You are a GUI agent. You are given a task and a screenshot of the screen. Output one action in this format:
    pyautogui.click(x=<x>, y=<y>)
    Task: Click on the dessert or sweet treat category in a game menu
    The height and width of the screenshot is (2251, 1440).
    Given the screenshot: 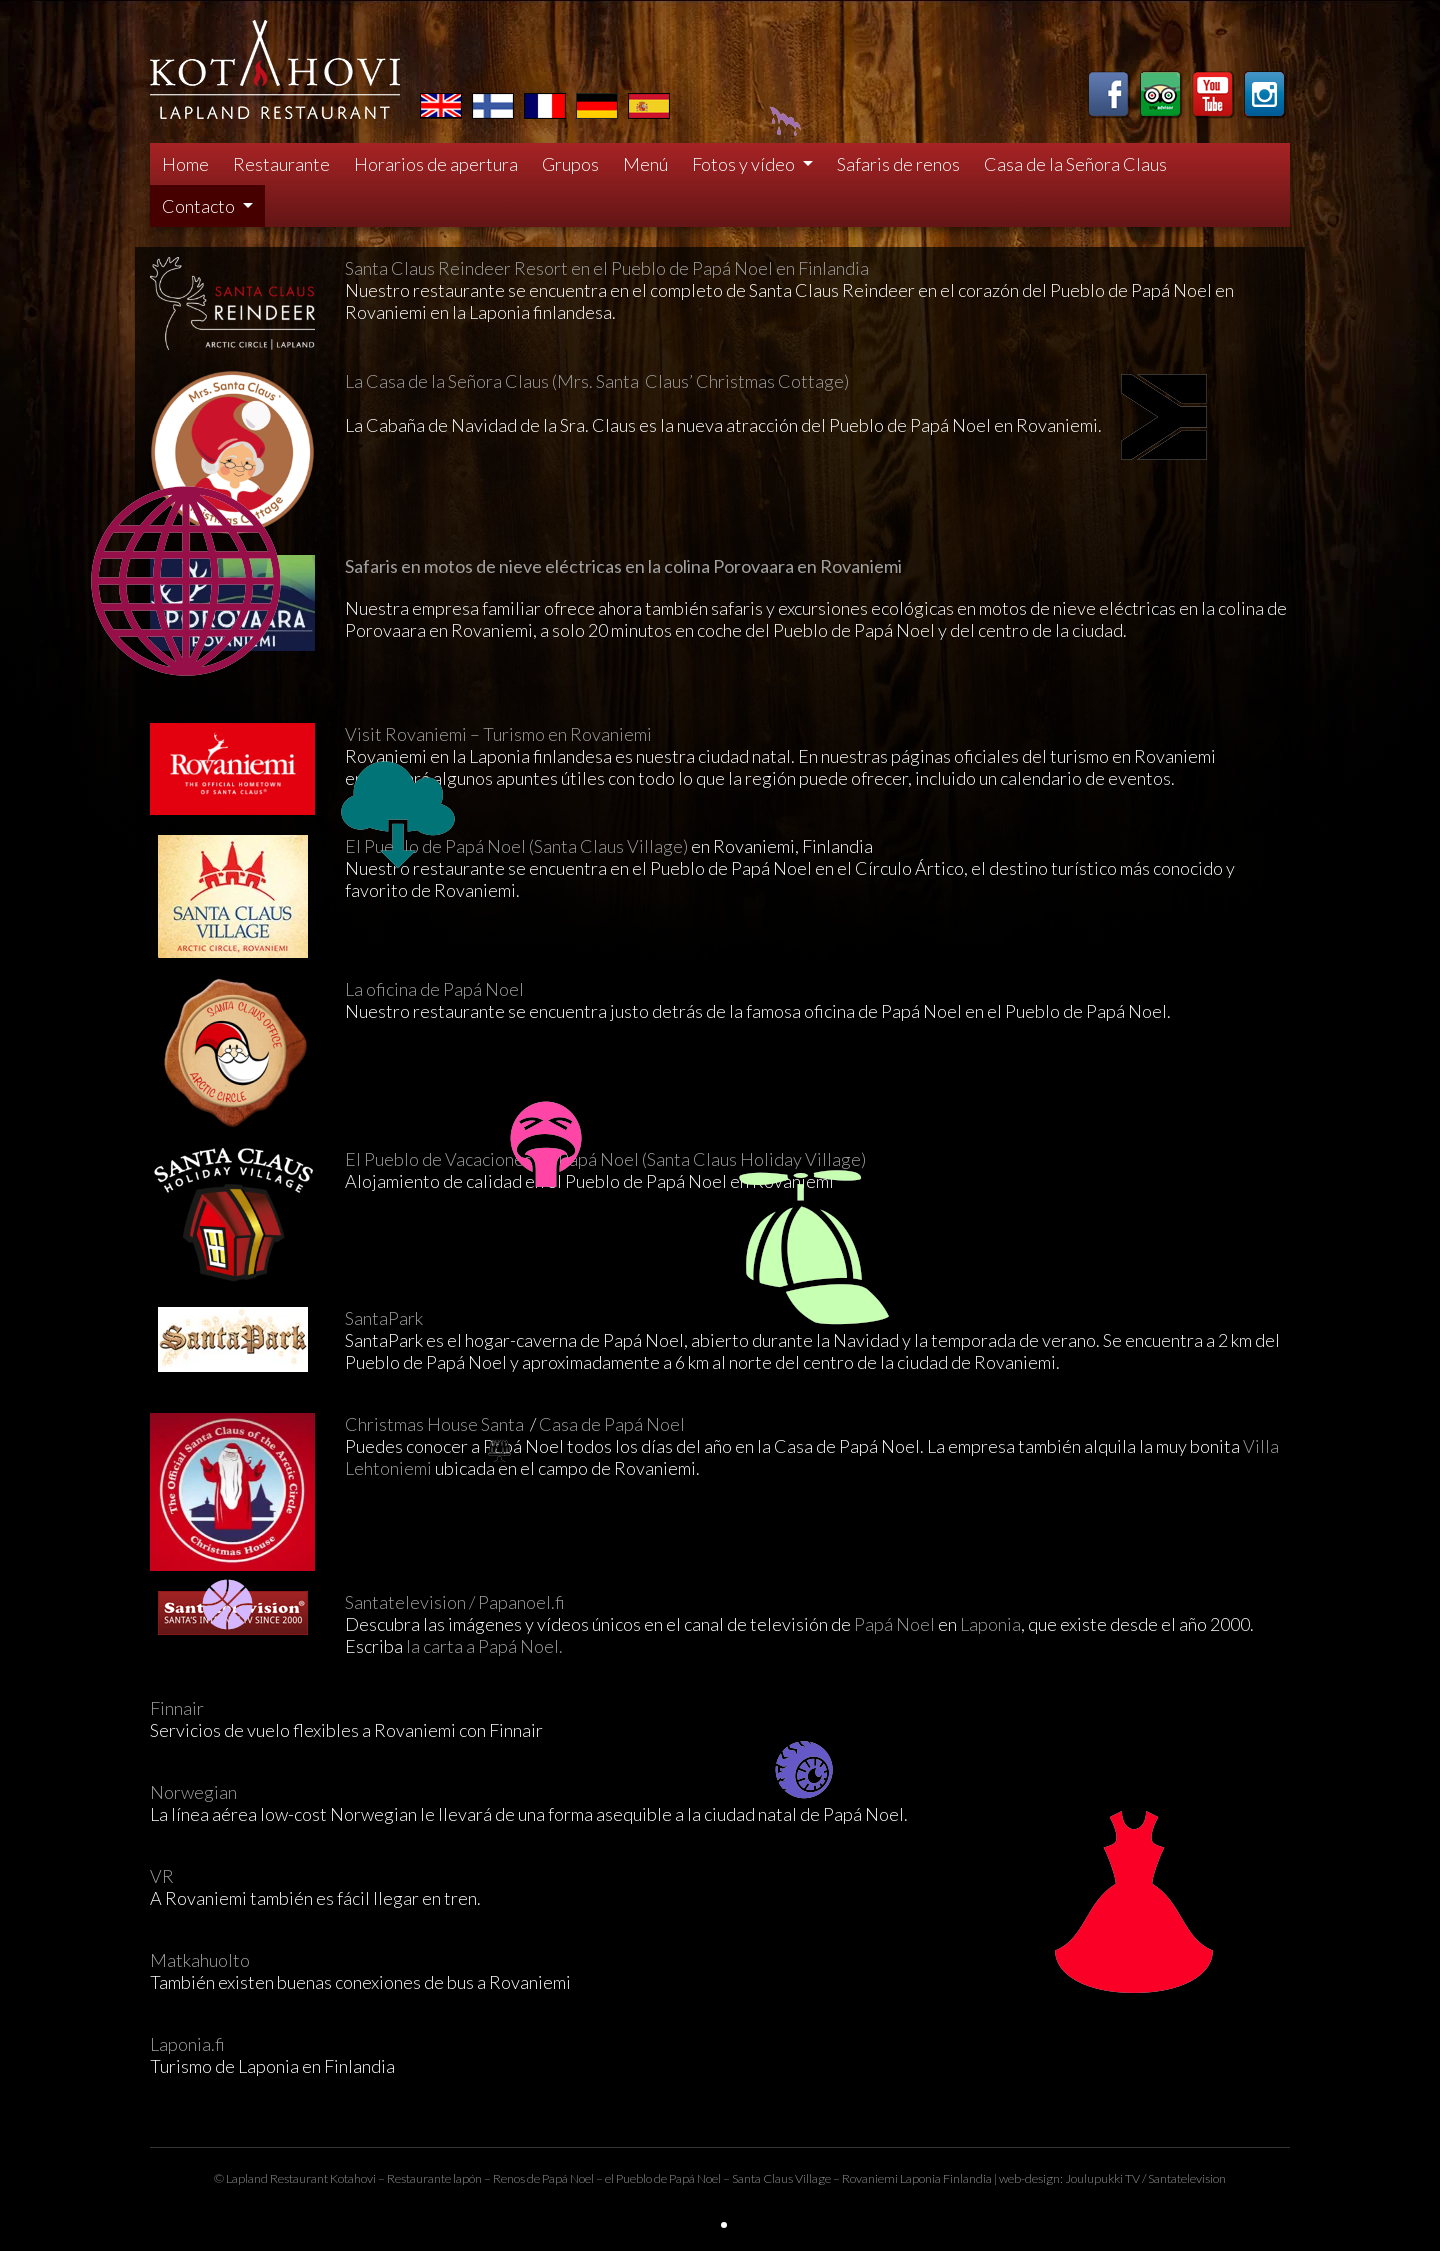 What is the action you would take?
    pyautogui.click(x=499, y=1449)
    